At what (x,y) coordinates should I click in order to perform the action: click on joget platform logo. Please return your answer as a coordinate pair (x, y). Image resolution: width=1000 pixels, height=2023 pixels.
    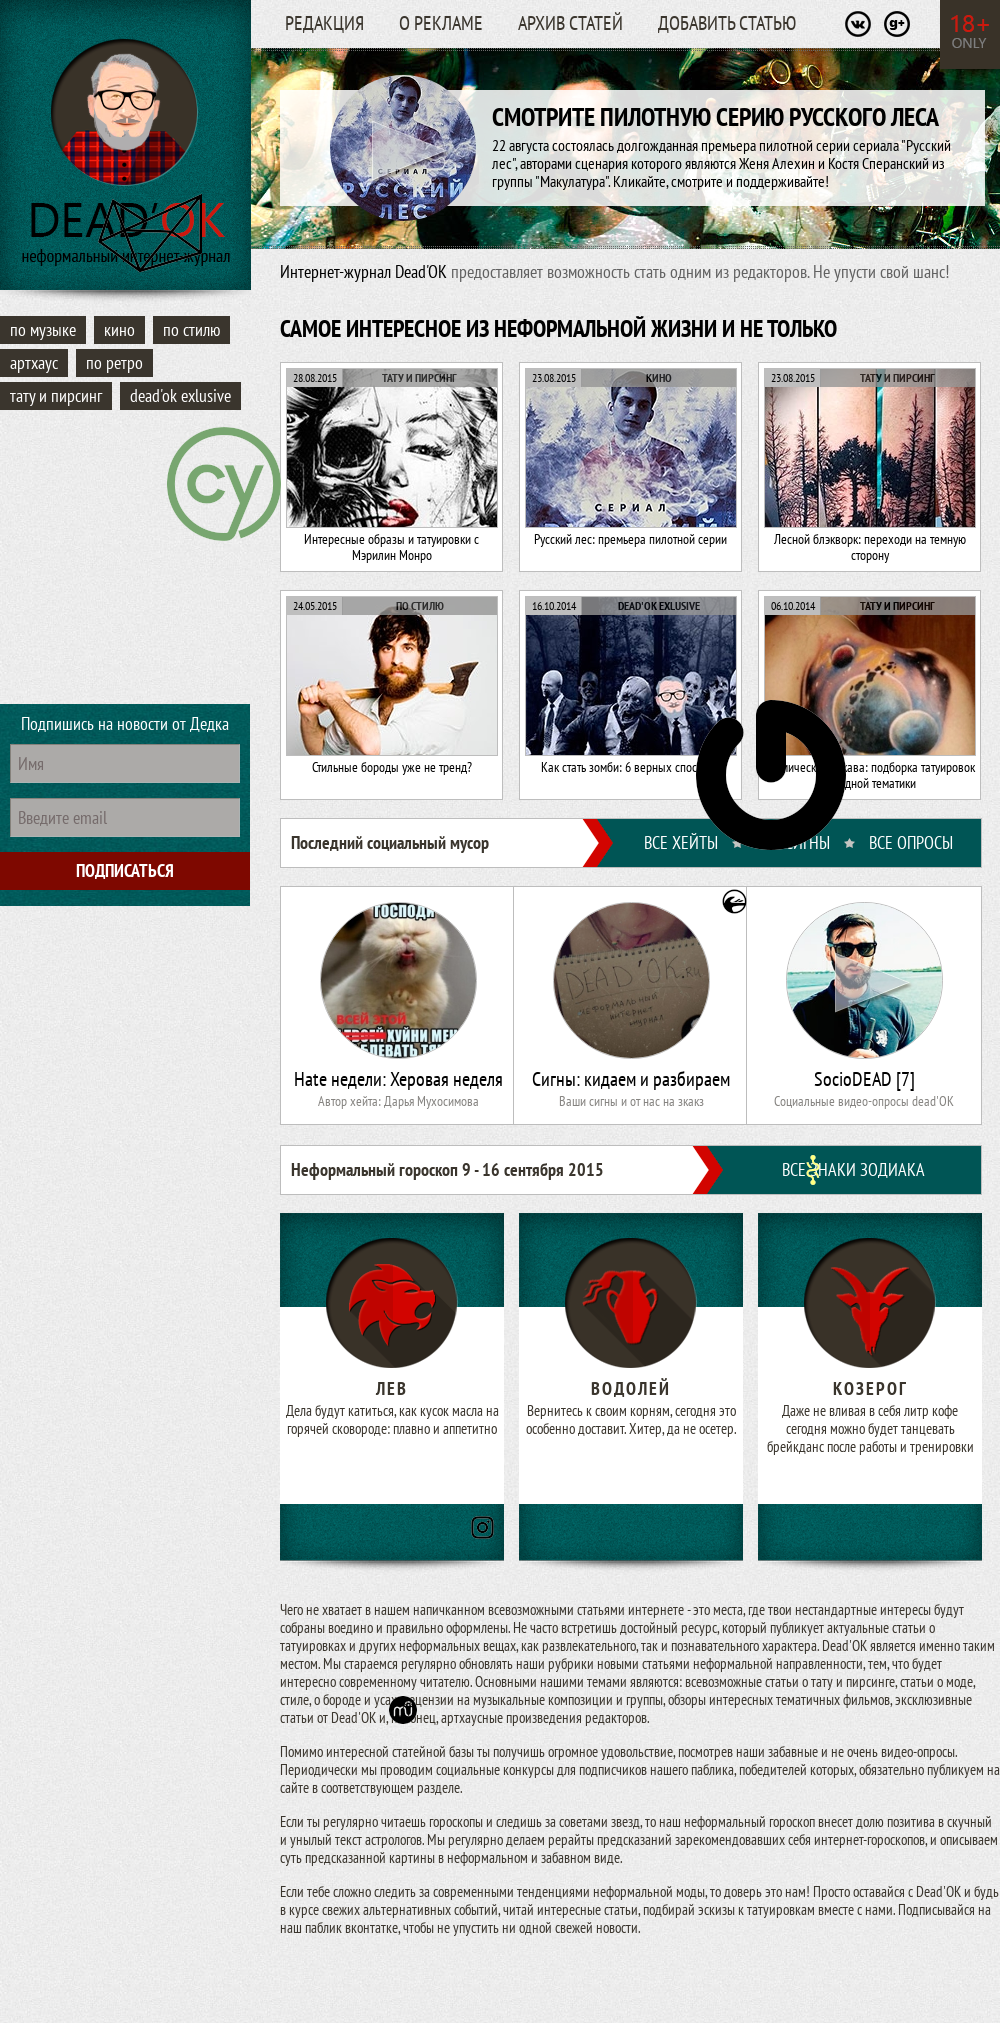
    Looking at the image, I should click on (734, 901).